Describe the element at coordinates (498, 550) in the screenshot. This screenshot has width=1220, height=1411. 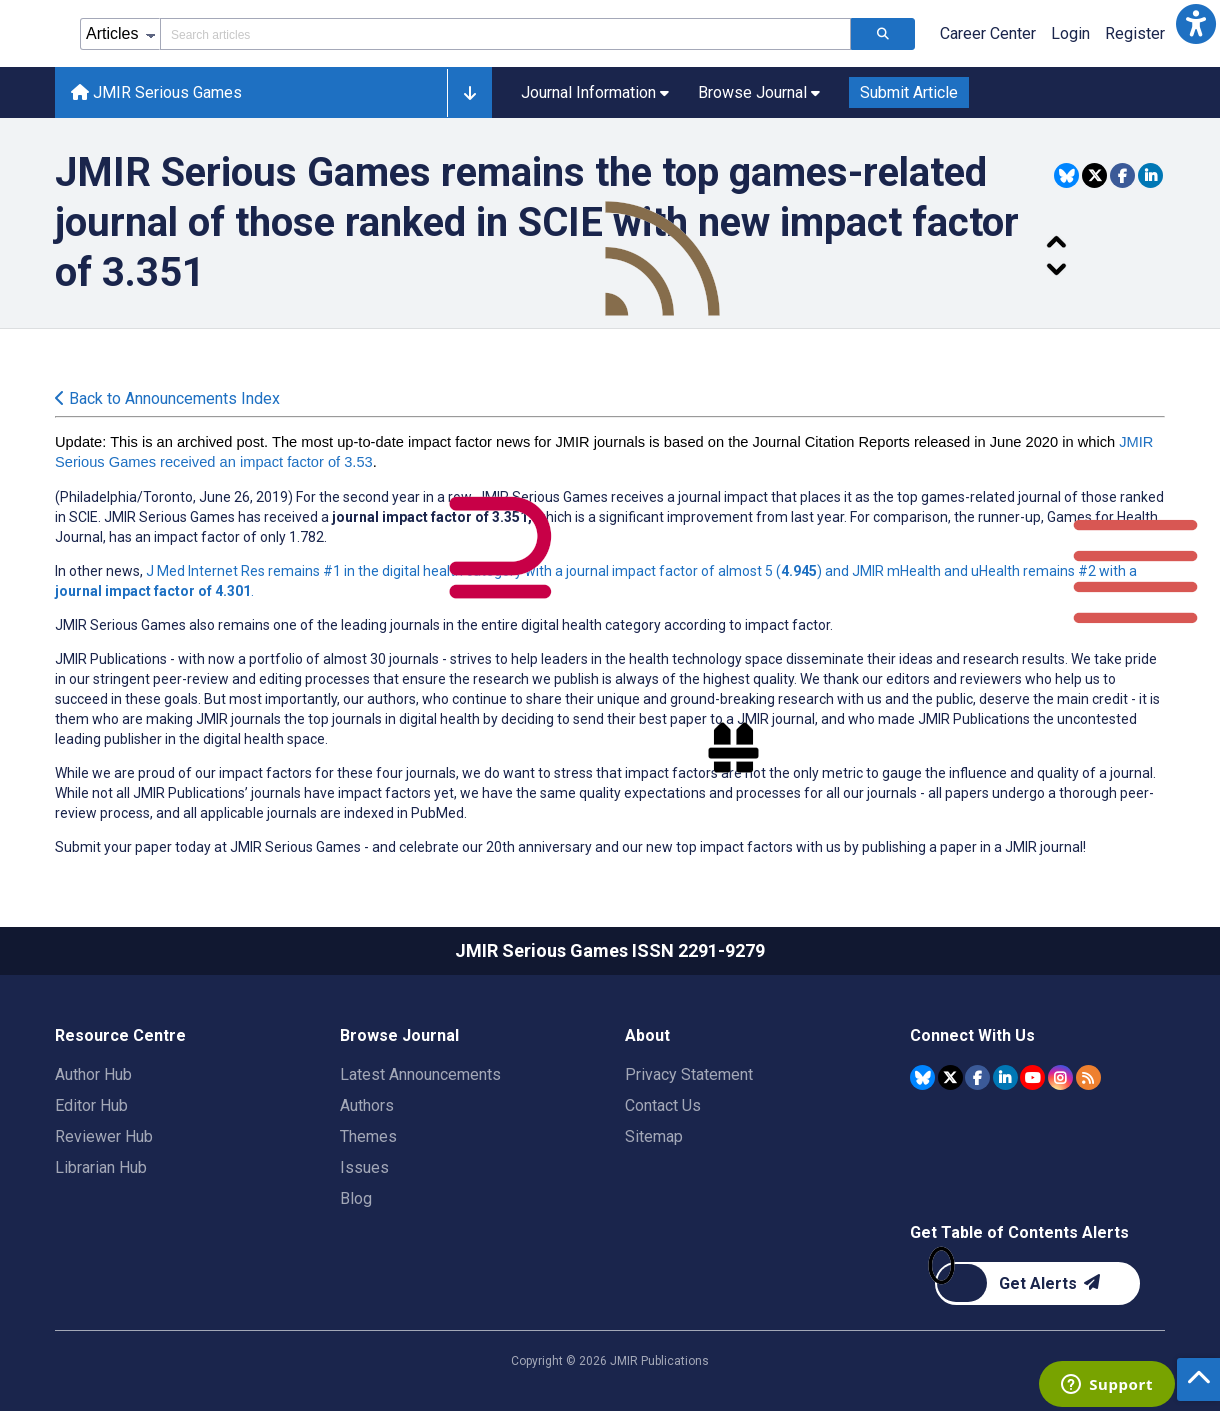
I see `indicates a superset relationship in mathematical notation` at that location.